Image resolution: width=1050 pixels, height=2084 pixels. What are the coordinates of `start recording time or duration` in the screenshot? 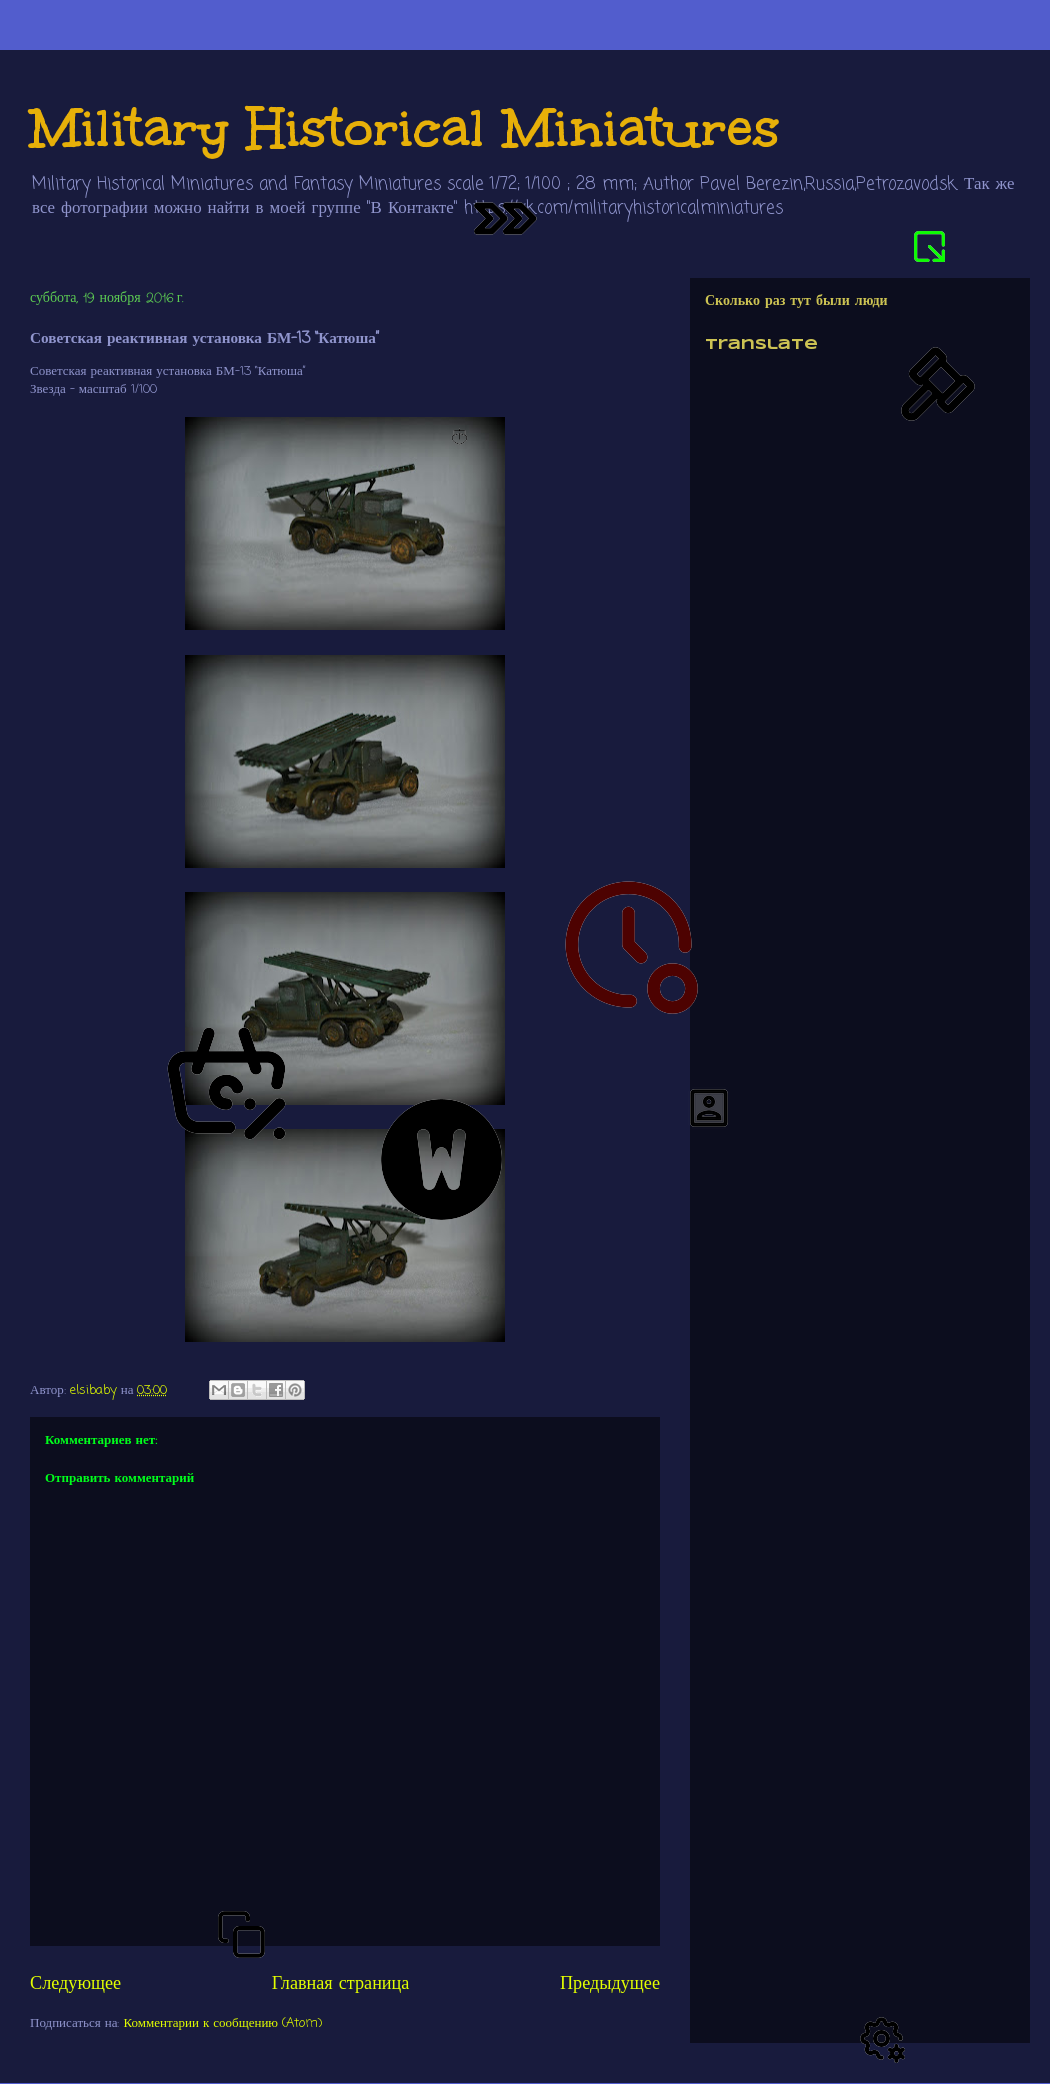 It's located at (628, 944).